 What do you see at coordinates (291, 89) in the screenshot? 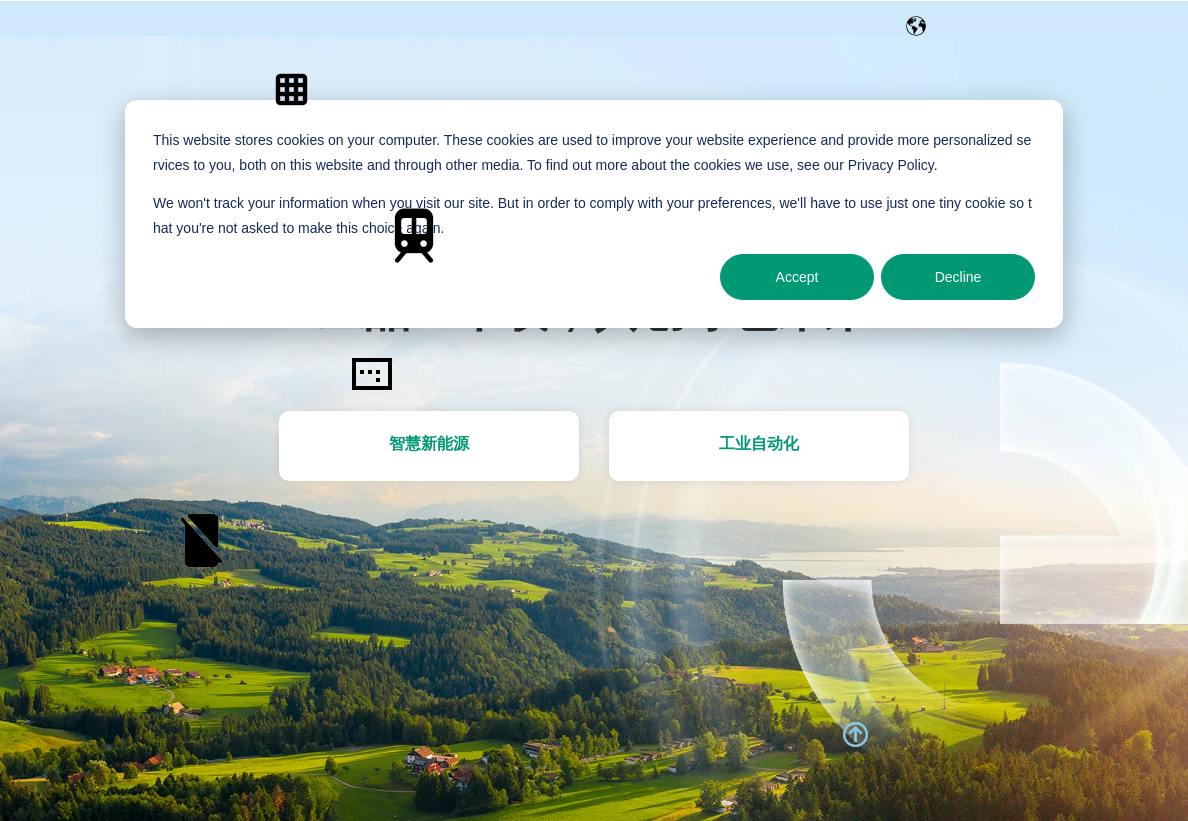
I see `view data in grid or table format` at bounding box center [291, 89].